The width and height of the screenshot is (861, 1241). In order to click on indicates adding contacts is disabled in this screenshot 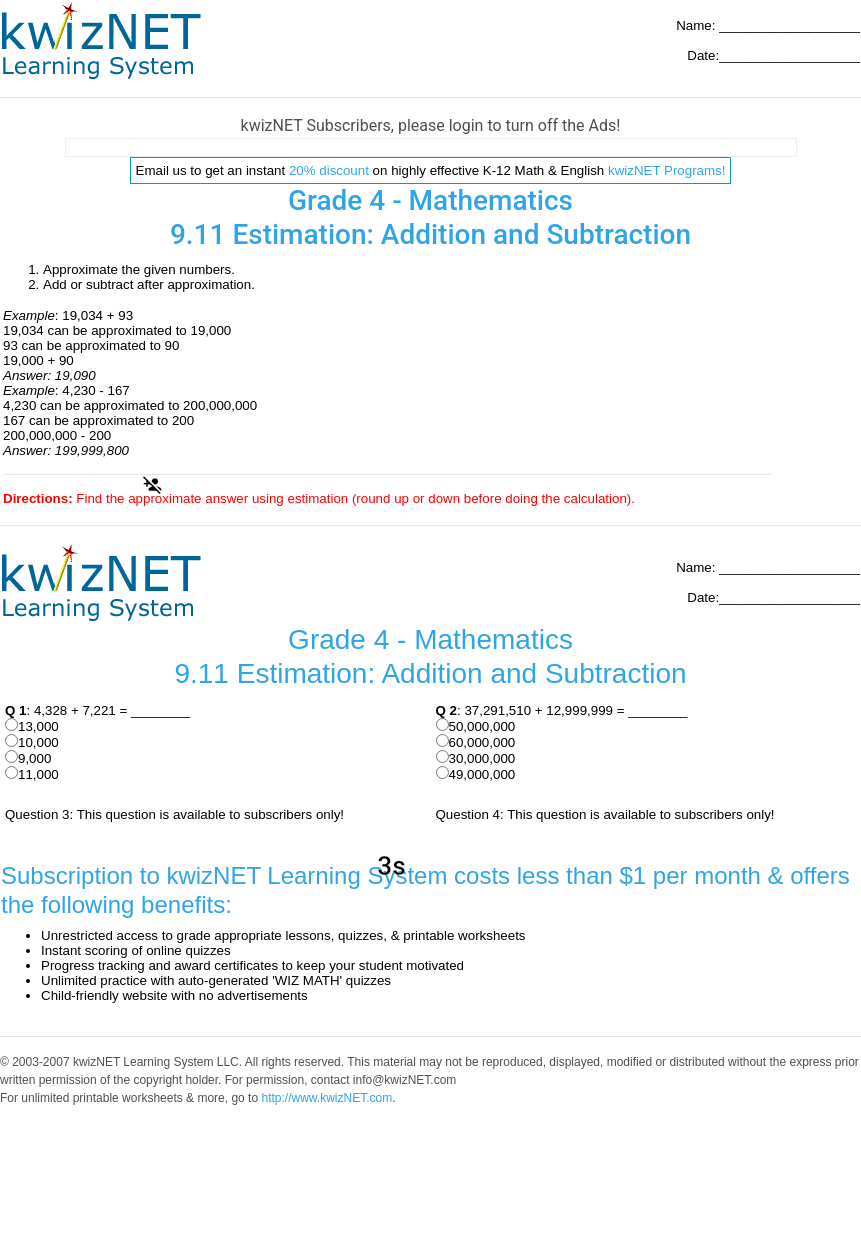, I will do `click(152, 484)`.